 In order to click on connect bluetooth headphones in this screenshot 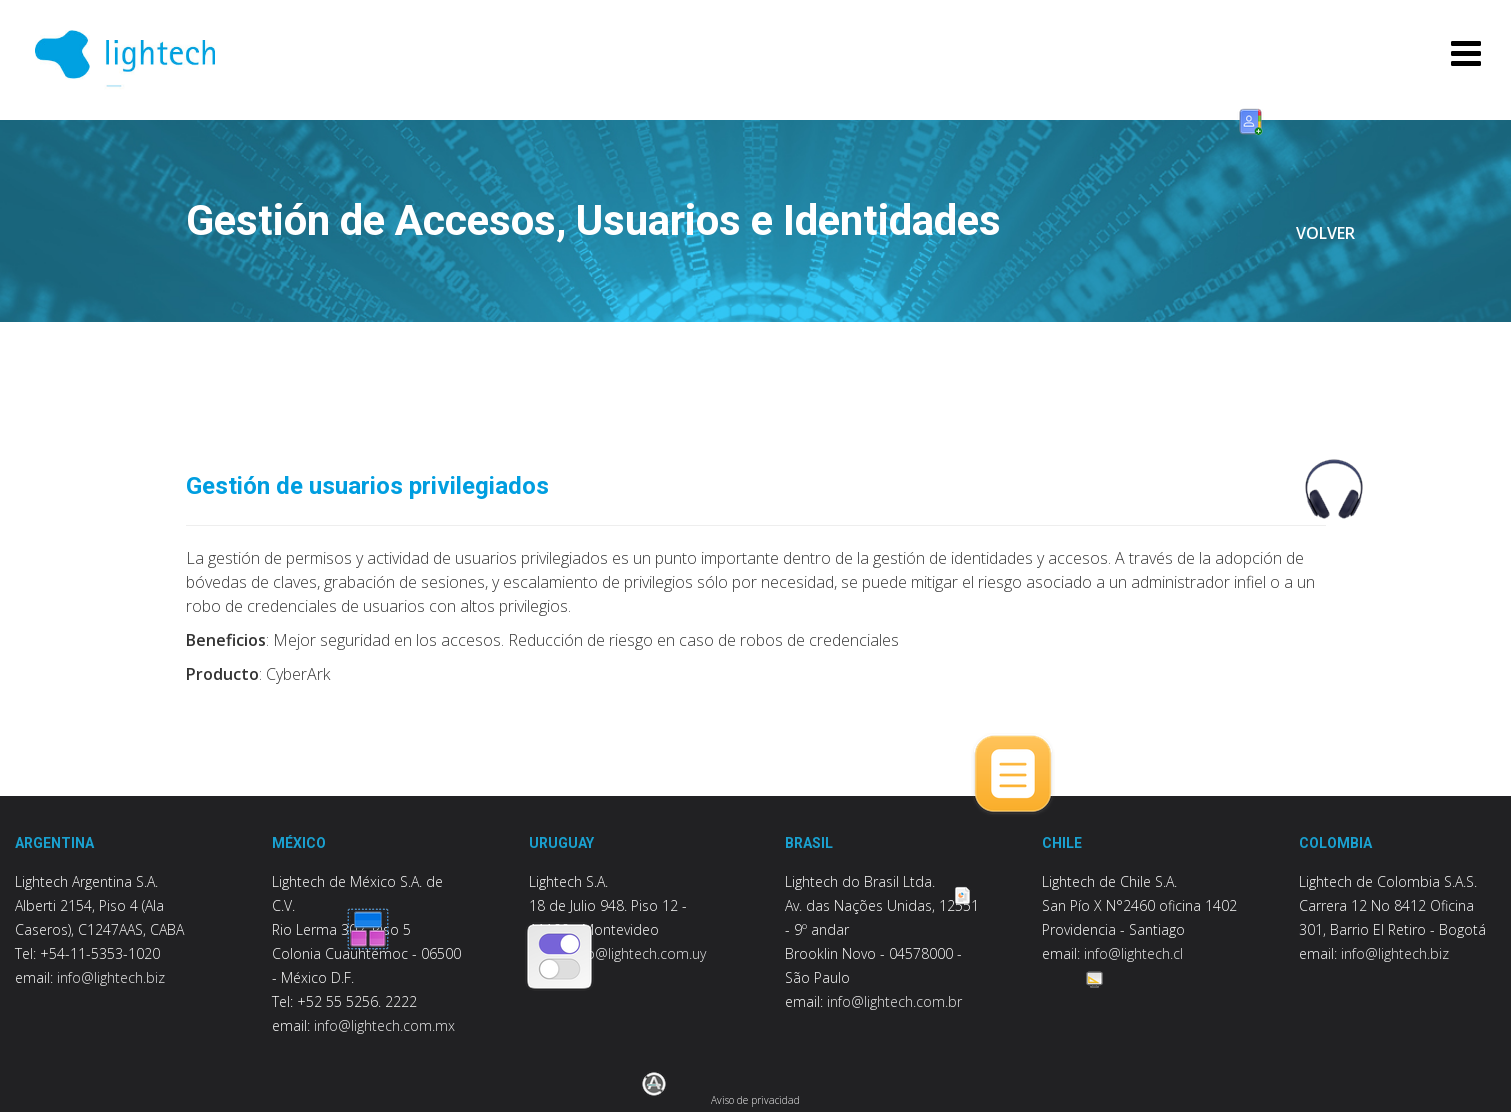, I will do `click(1334, 490)`.